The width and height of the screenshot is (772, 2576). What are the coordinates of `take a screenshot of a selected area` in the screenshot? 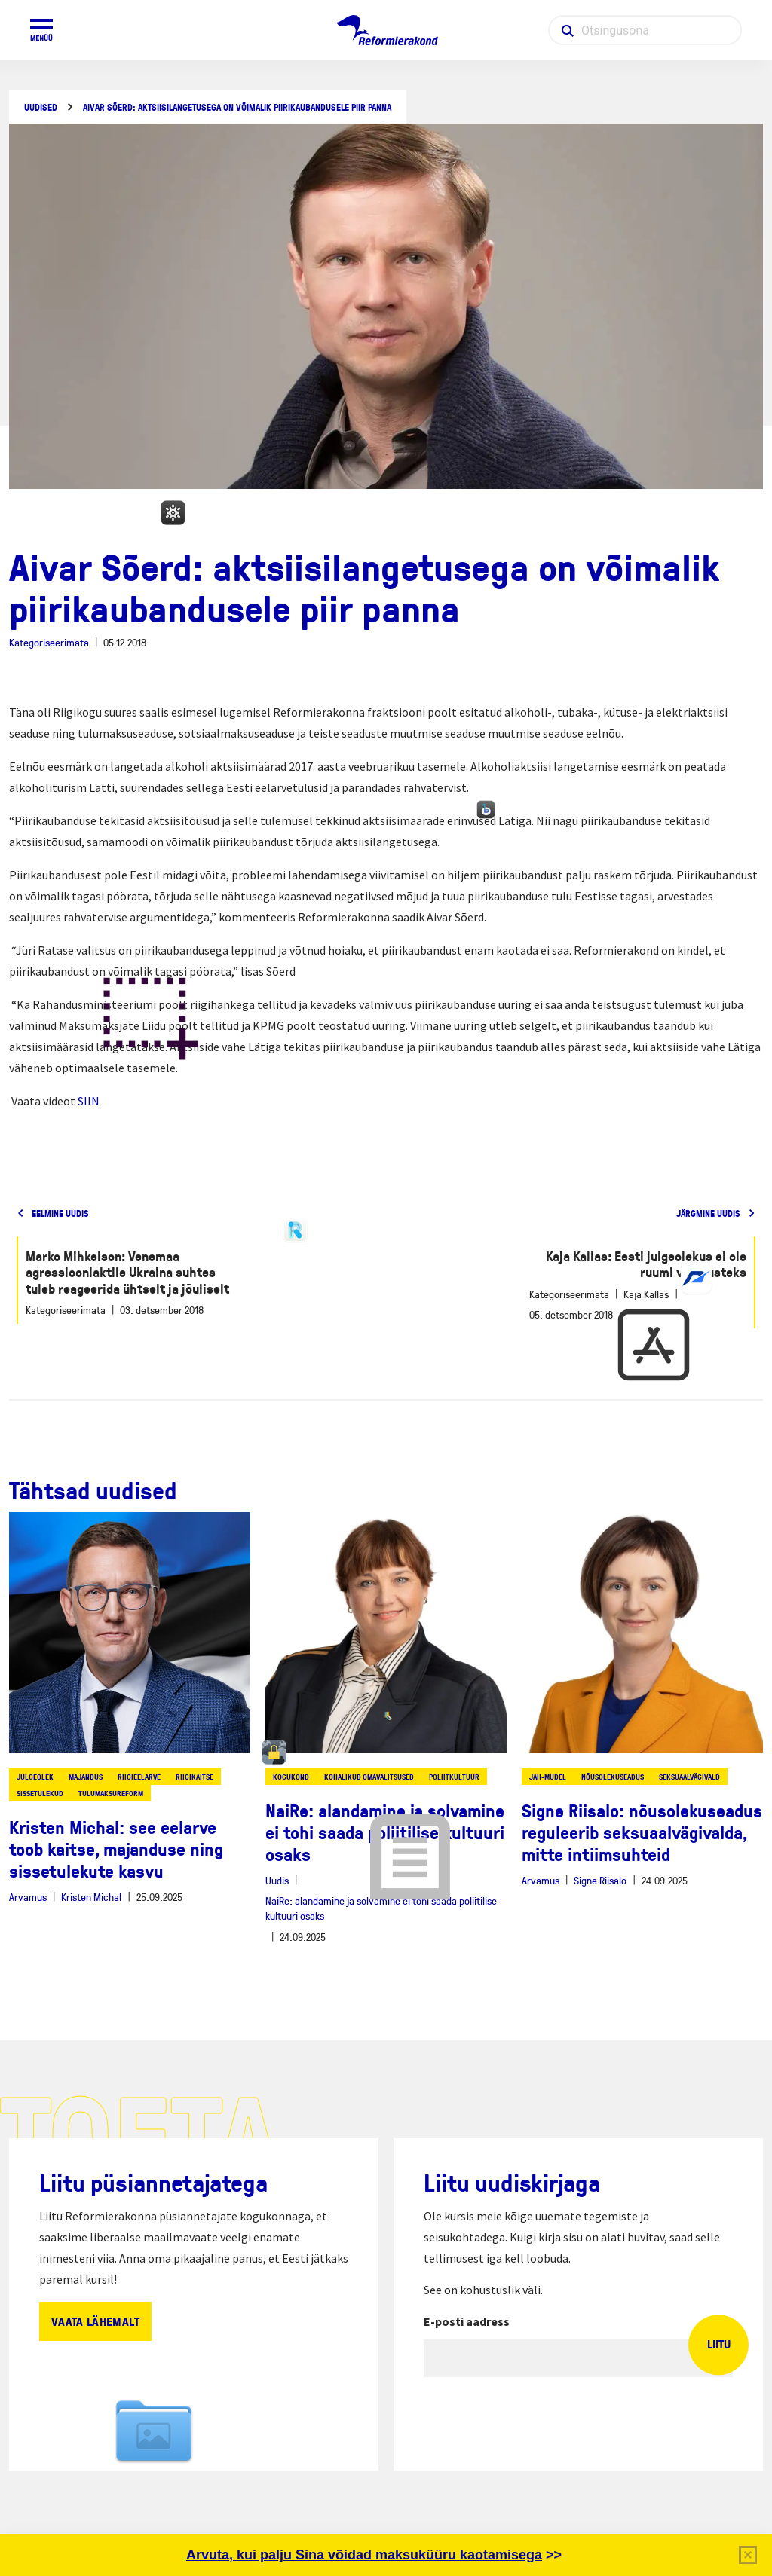 It's located at (148, 1016).